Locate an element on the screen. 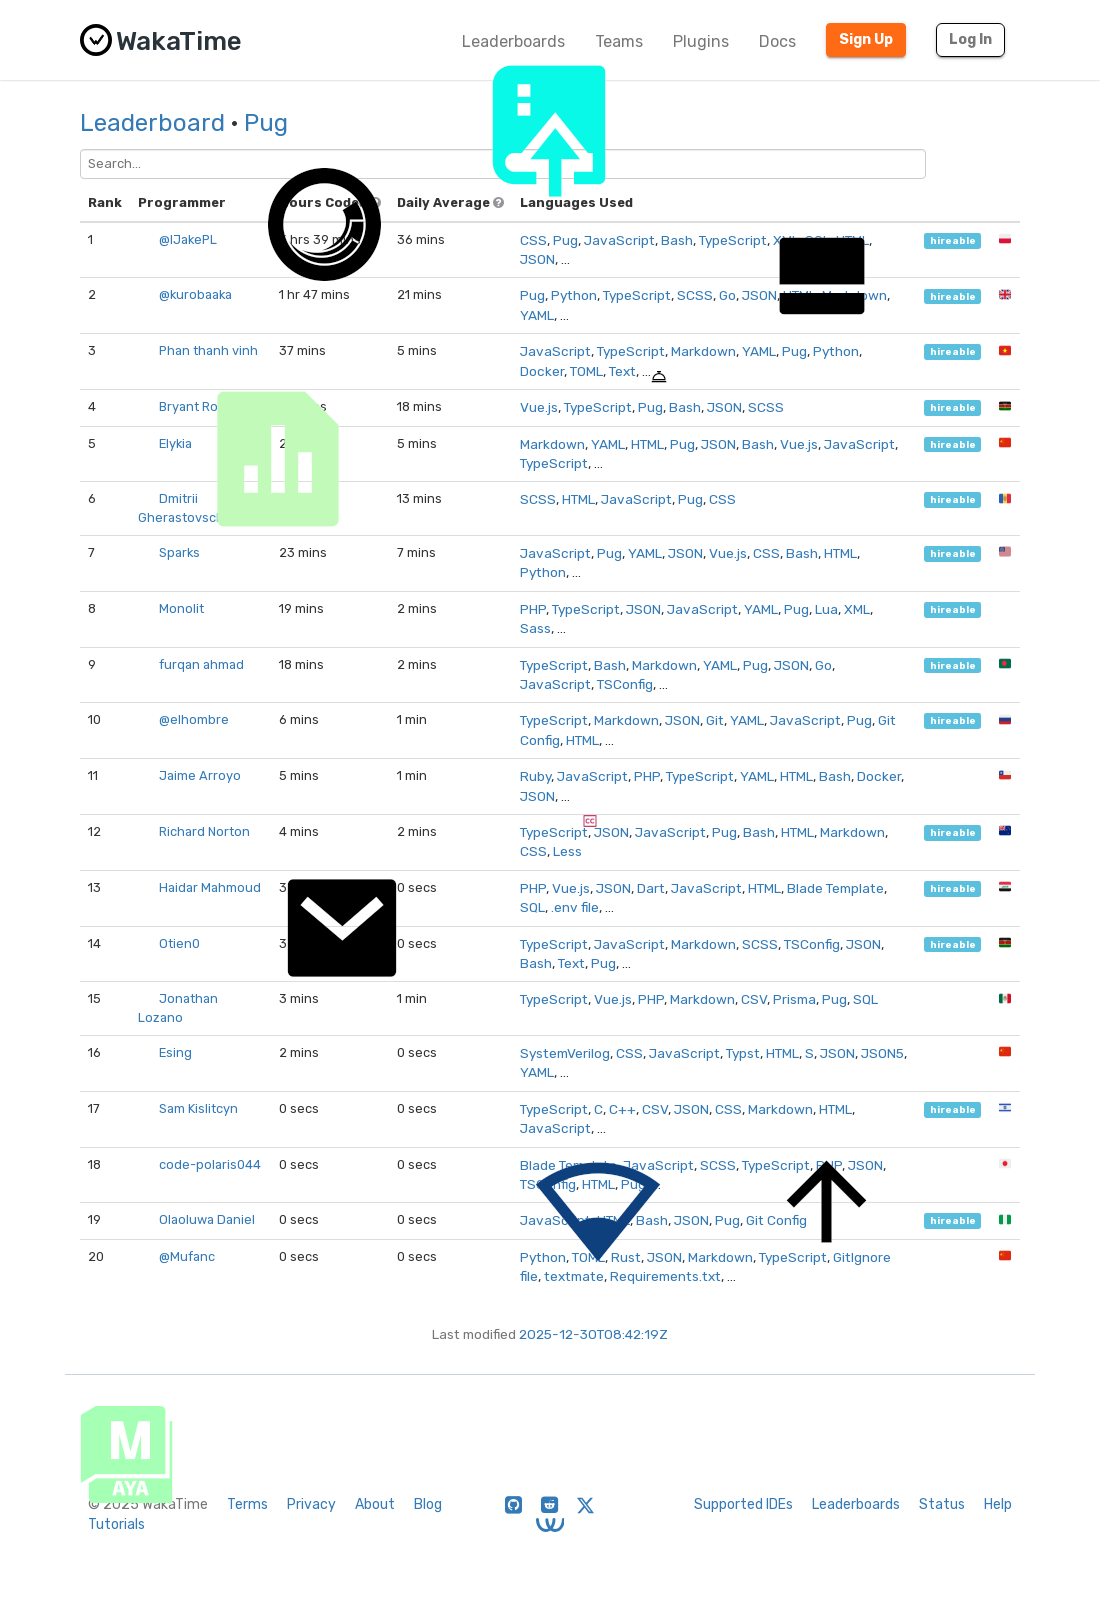  view document with chart data is located at coordinates (278, 459).